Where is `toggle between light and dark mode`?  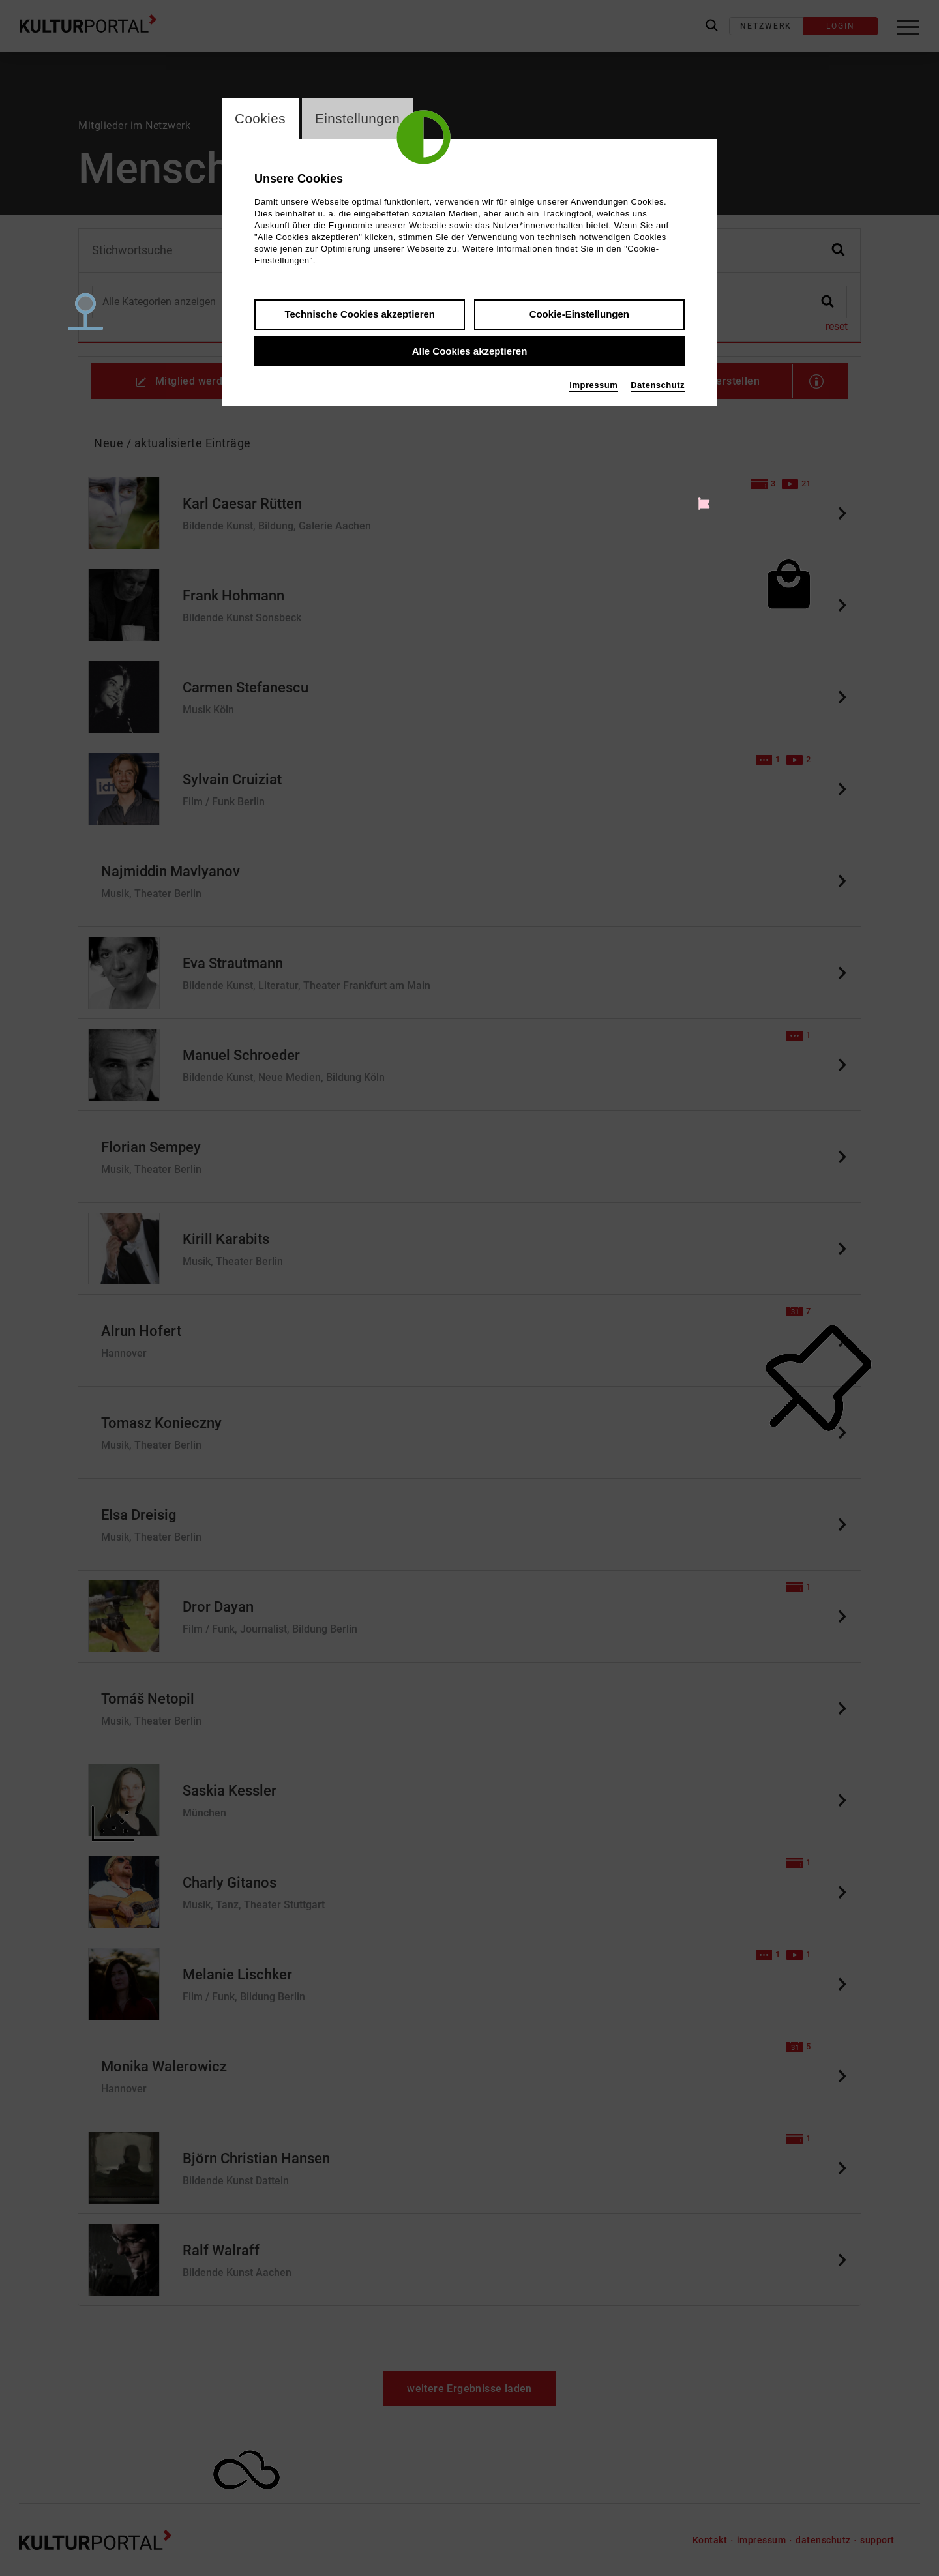 toggle between light and dark mode is located at coordinates (423, 137).